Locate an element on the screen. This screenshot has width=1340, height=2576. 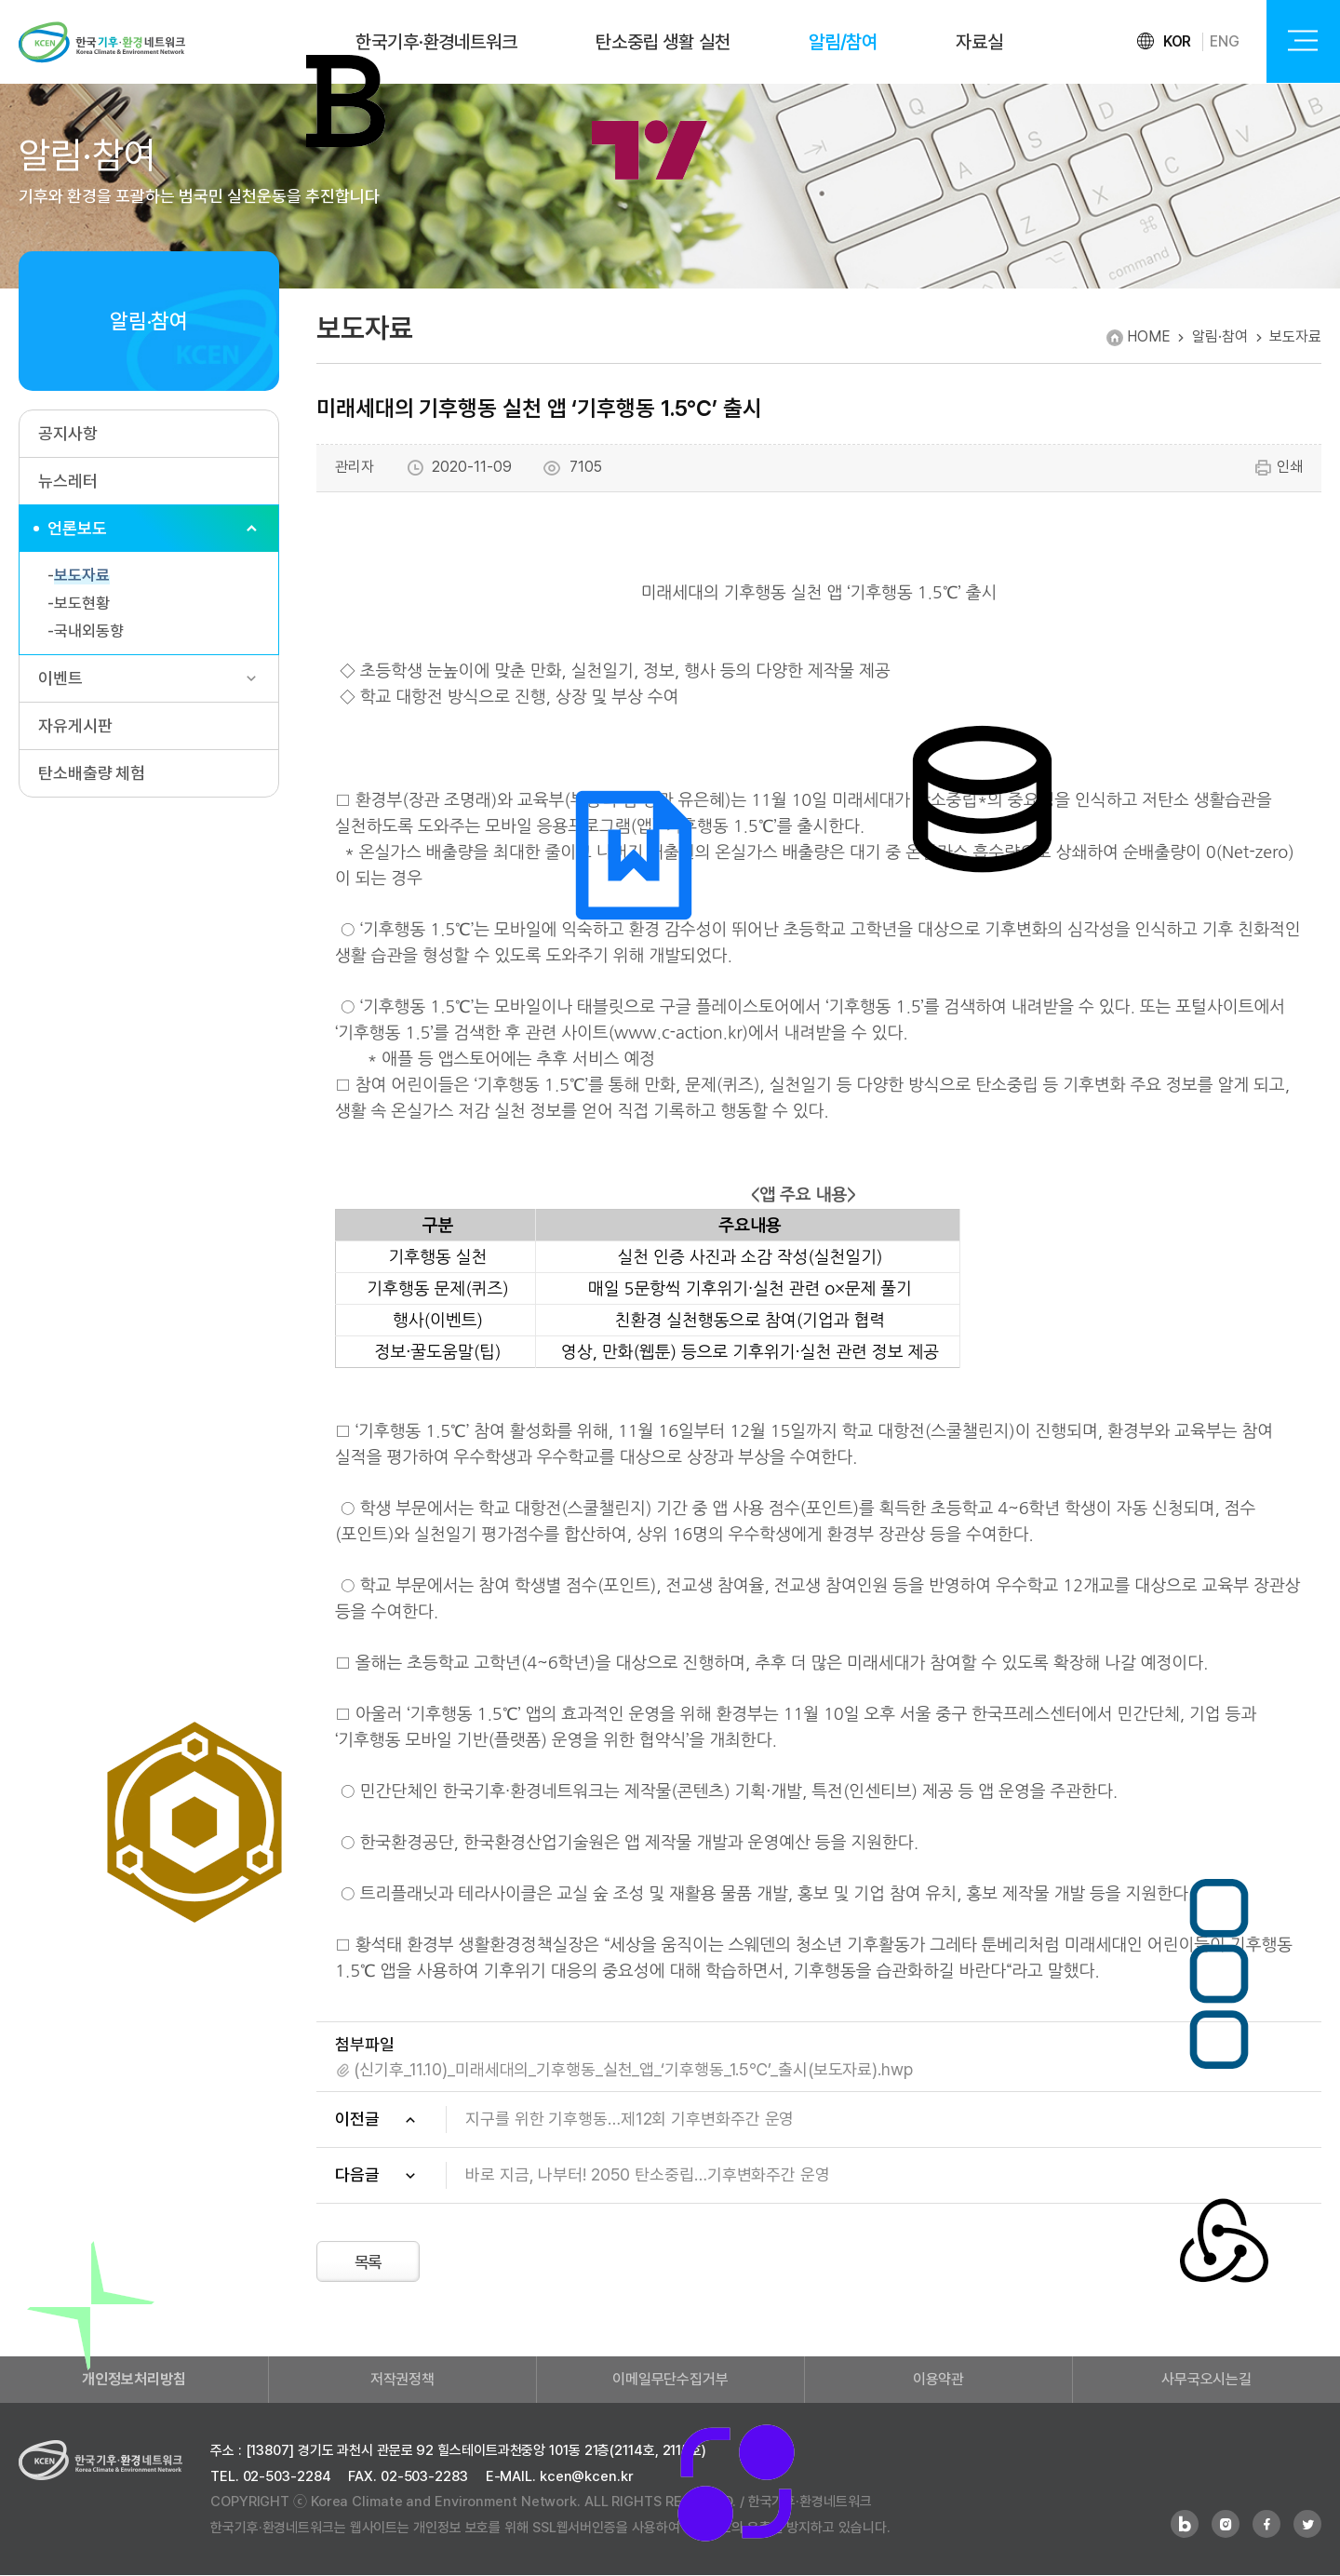
open a Microsoft Word document is located at coordinates (634, 855).